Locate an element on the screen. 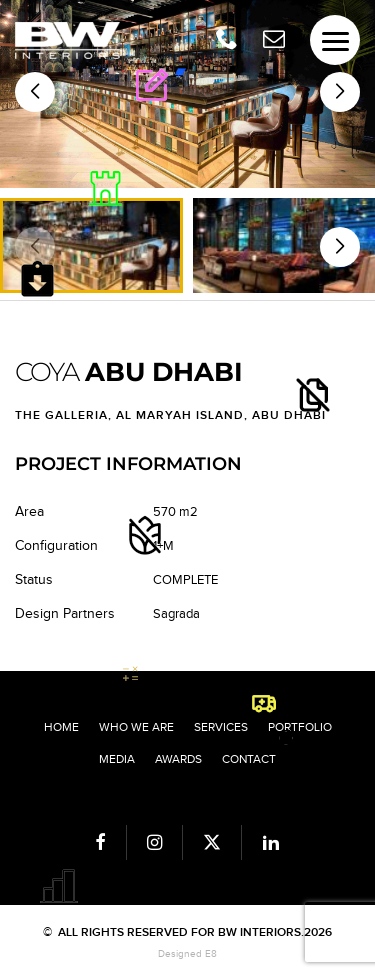  files are unavailable or inaccessible is located at coordinates (313, 395).